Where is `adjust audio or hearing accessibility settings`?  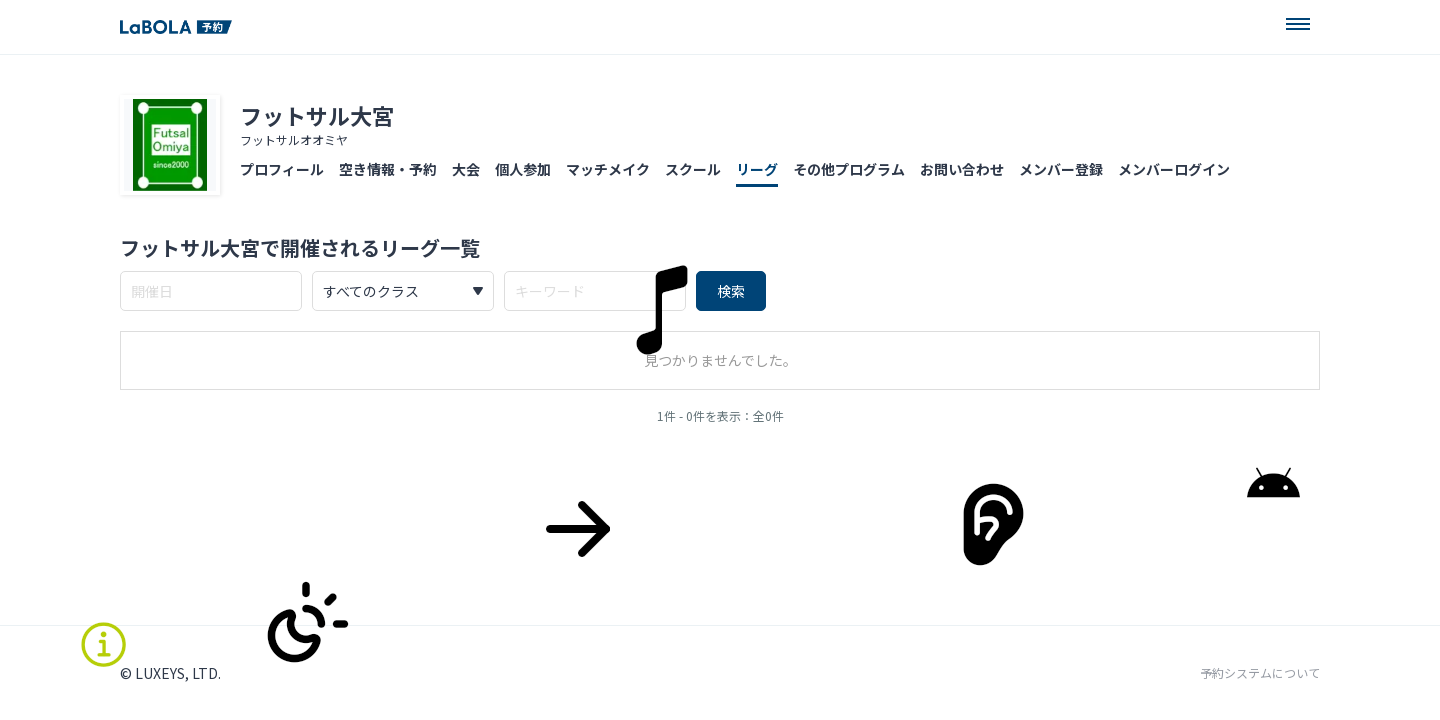 adjust audio or hearing accessibility settings is located at coordinates (993, 524).